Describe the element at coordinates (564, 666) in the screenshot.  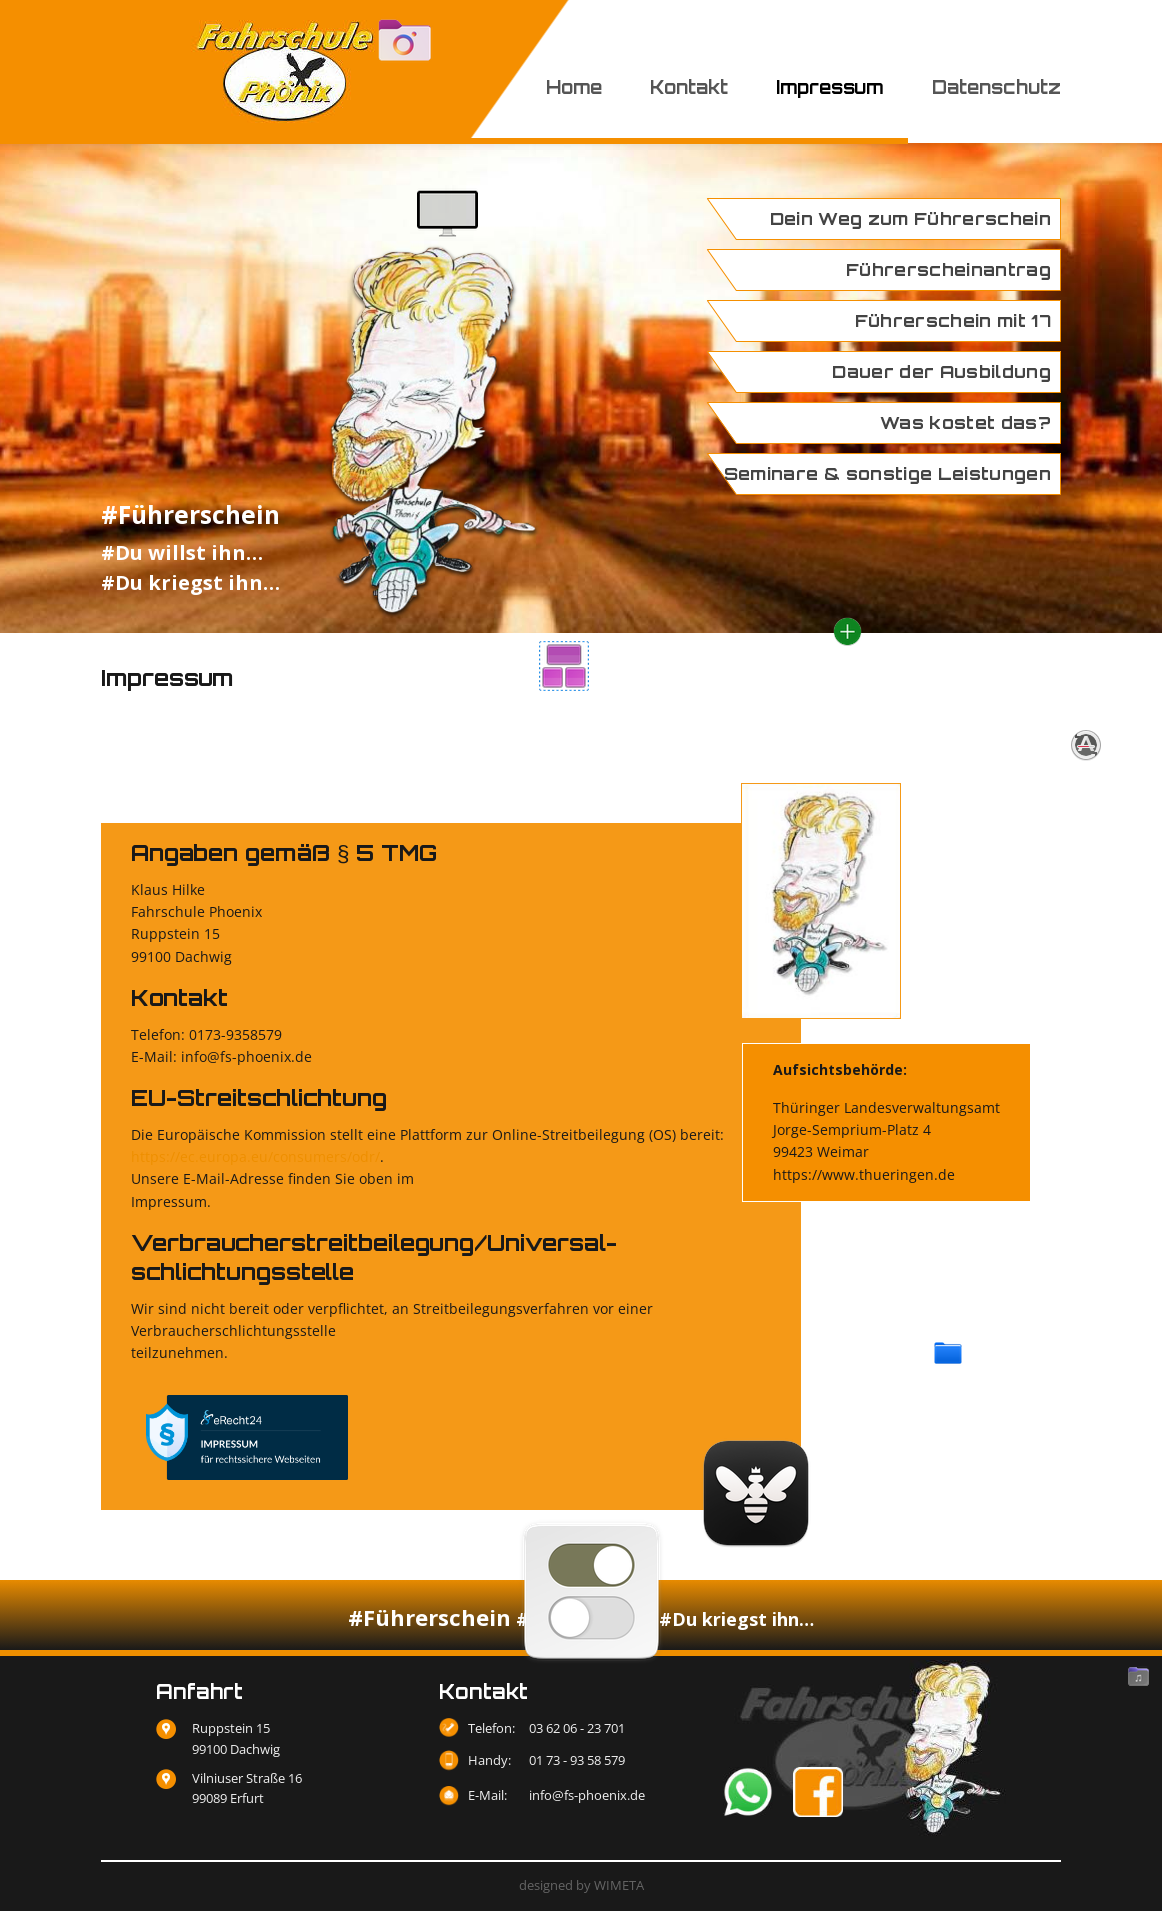
I see `select all items in the current view` at that location.